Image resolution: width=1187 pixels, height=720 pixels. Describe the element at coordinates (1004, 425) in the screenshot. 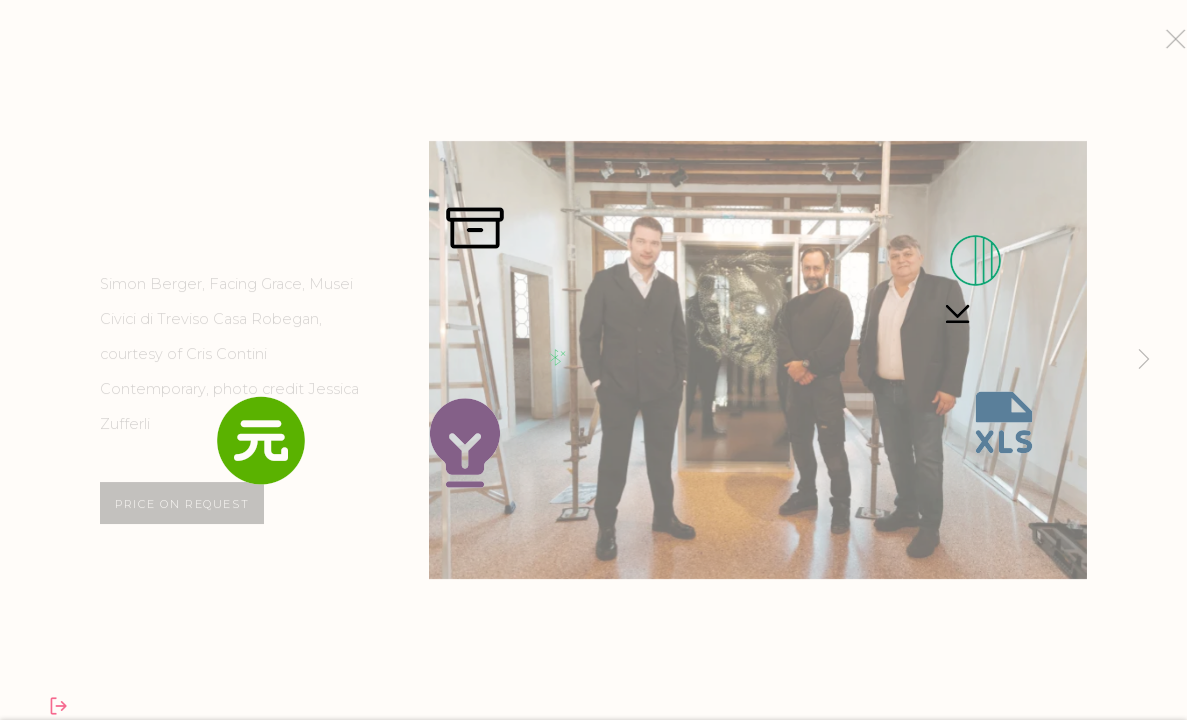

I see `open an Excel spreadsheet file` at that location.